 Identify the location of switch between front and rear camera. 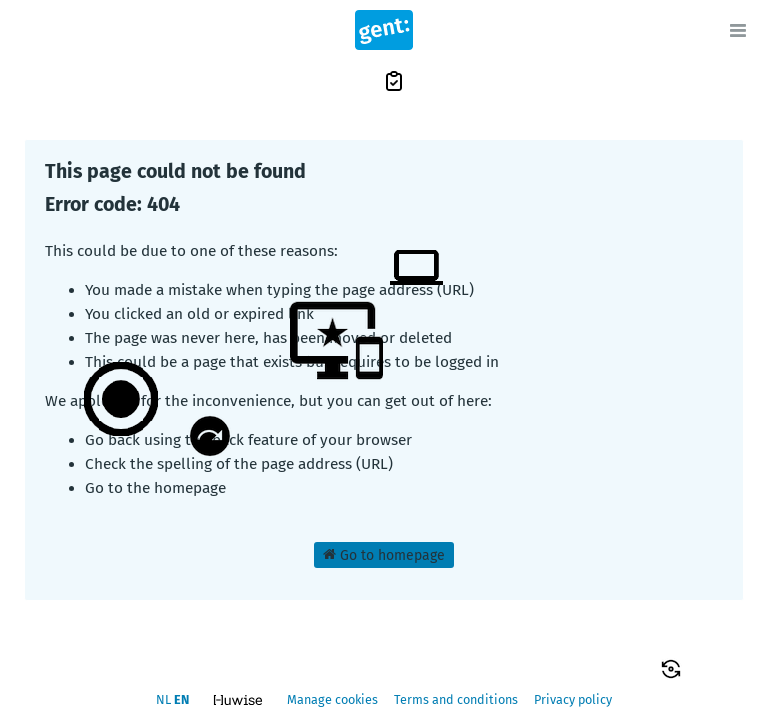
(671, 669).